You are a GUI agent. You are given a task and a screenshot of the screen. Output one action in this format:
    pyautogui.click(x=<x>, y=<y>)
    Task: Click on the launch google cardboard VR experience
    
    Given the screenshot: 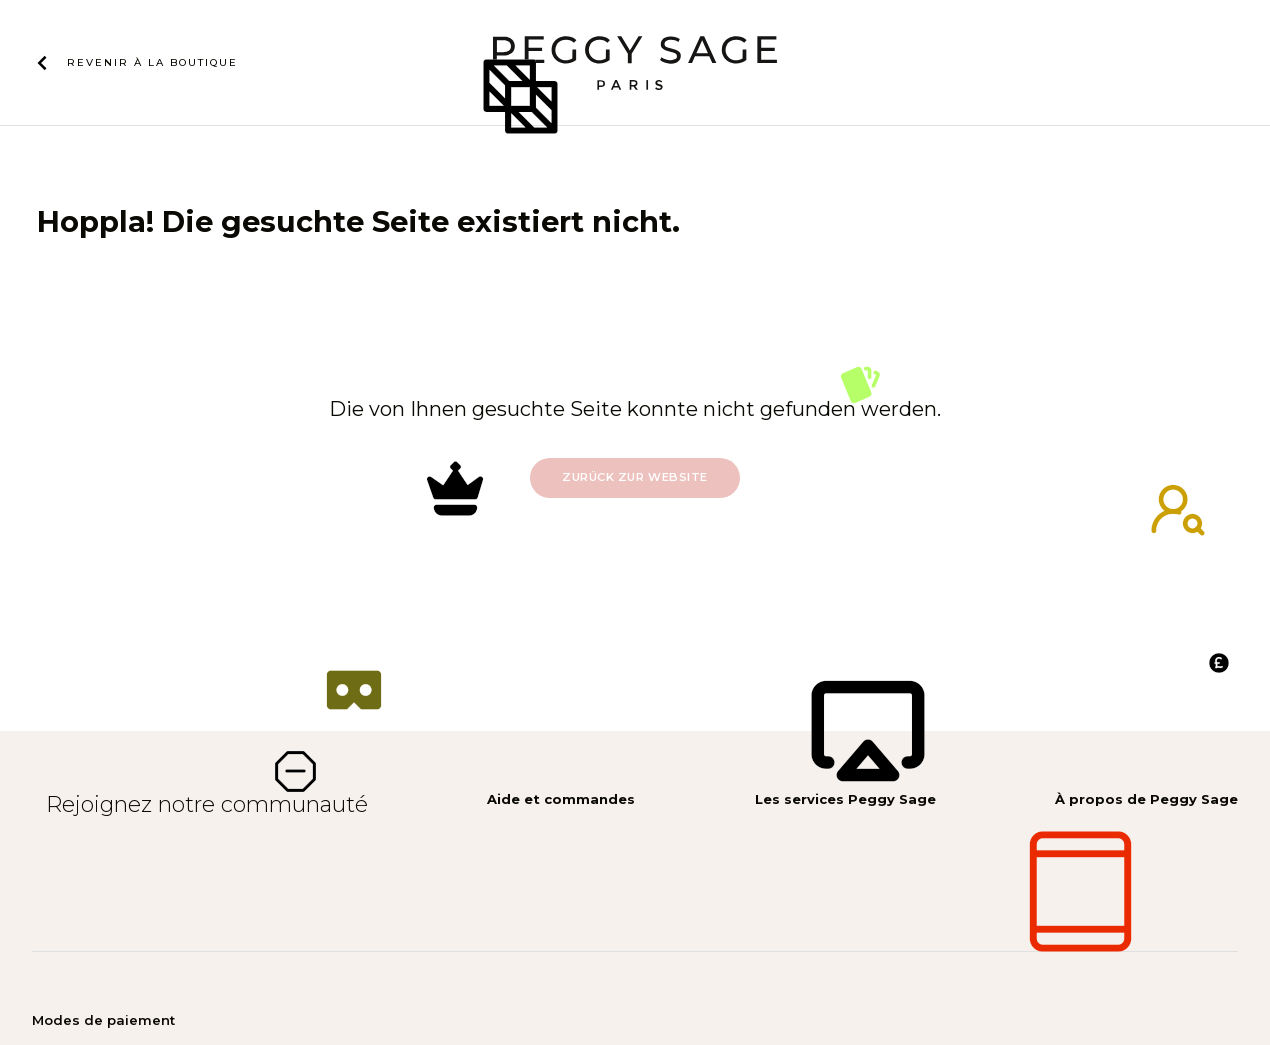 What is the action you would take?
    pyautogui.click(x=354, y=690)
    